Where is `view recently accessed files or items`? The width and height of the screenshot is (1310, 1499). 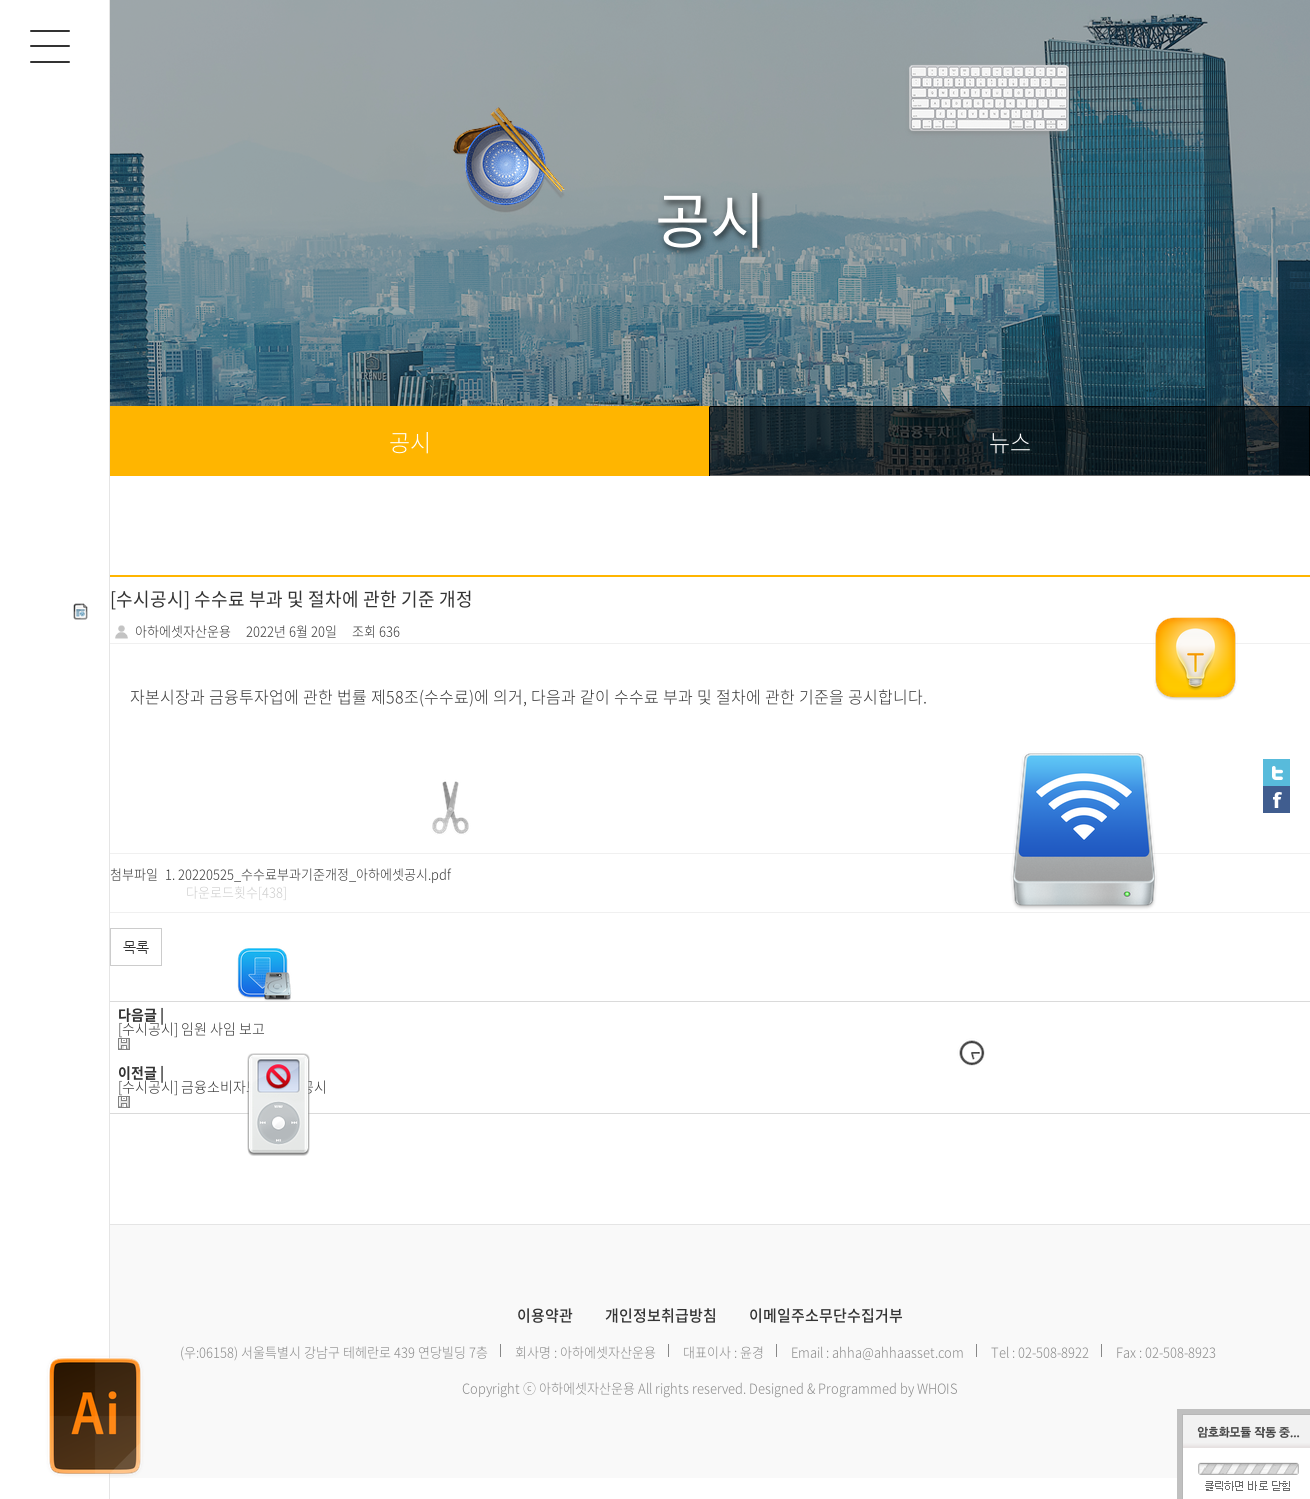
view recently accessed files or items is located at coordinates (971, 1052).